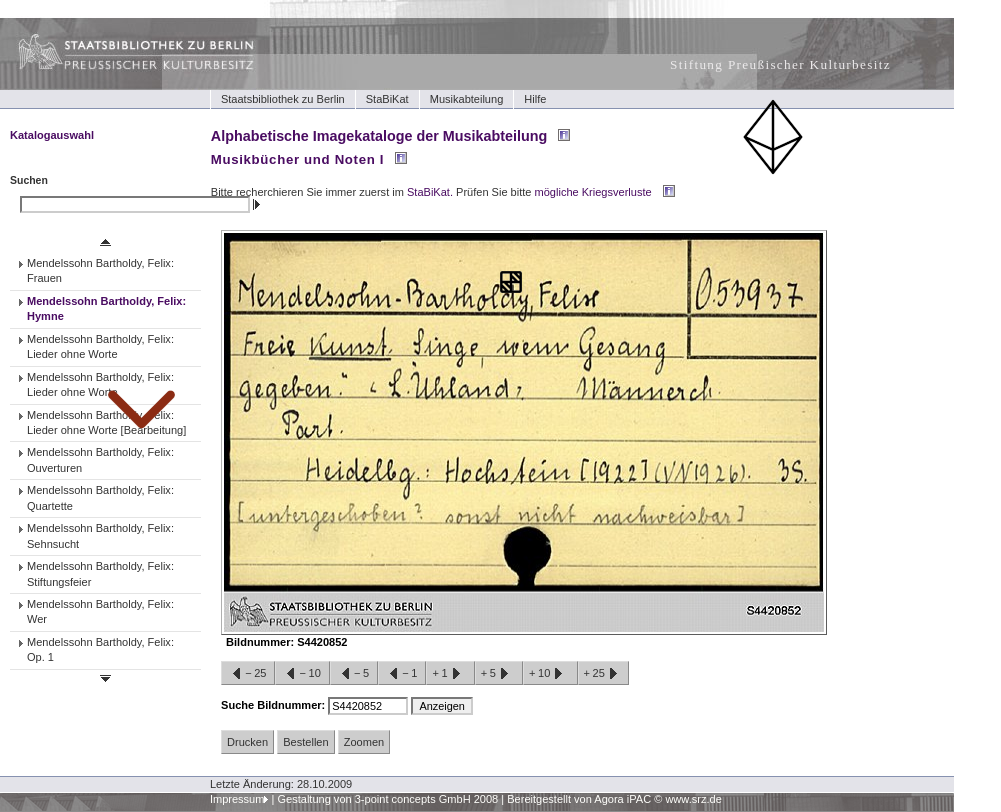 This screenshot has height=812, width=1001. What do you see at coordinates (511, 282) in the screenshot?
I see `toggle transparency grid view` at bounding box center [511, 282].